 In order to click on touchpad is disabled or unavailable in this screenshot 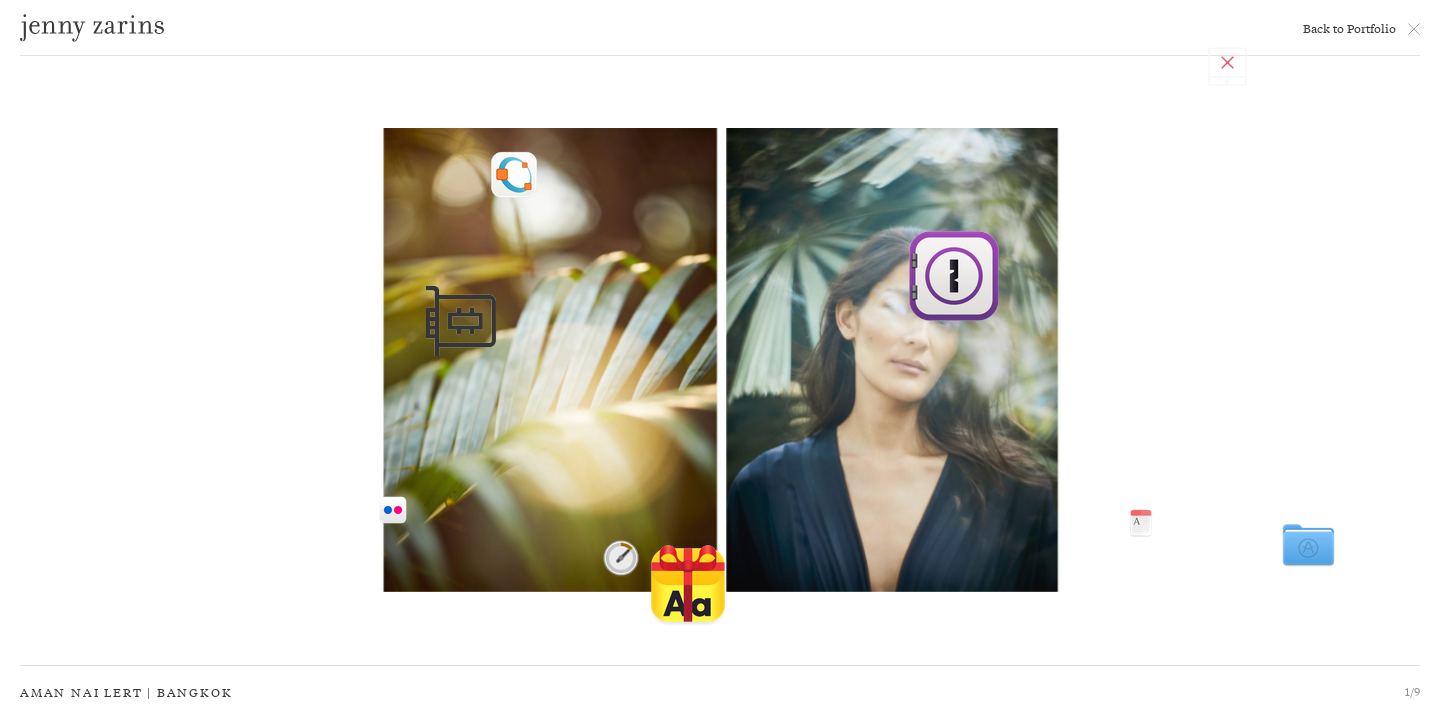, I will do `click(1227, 66)`.